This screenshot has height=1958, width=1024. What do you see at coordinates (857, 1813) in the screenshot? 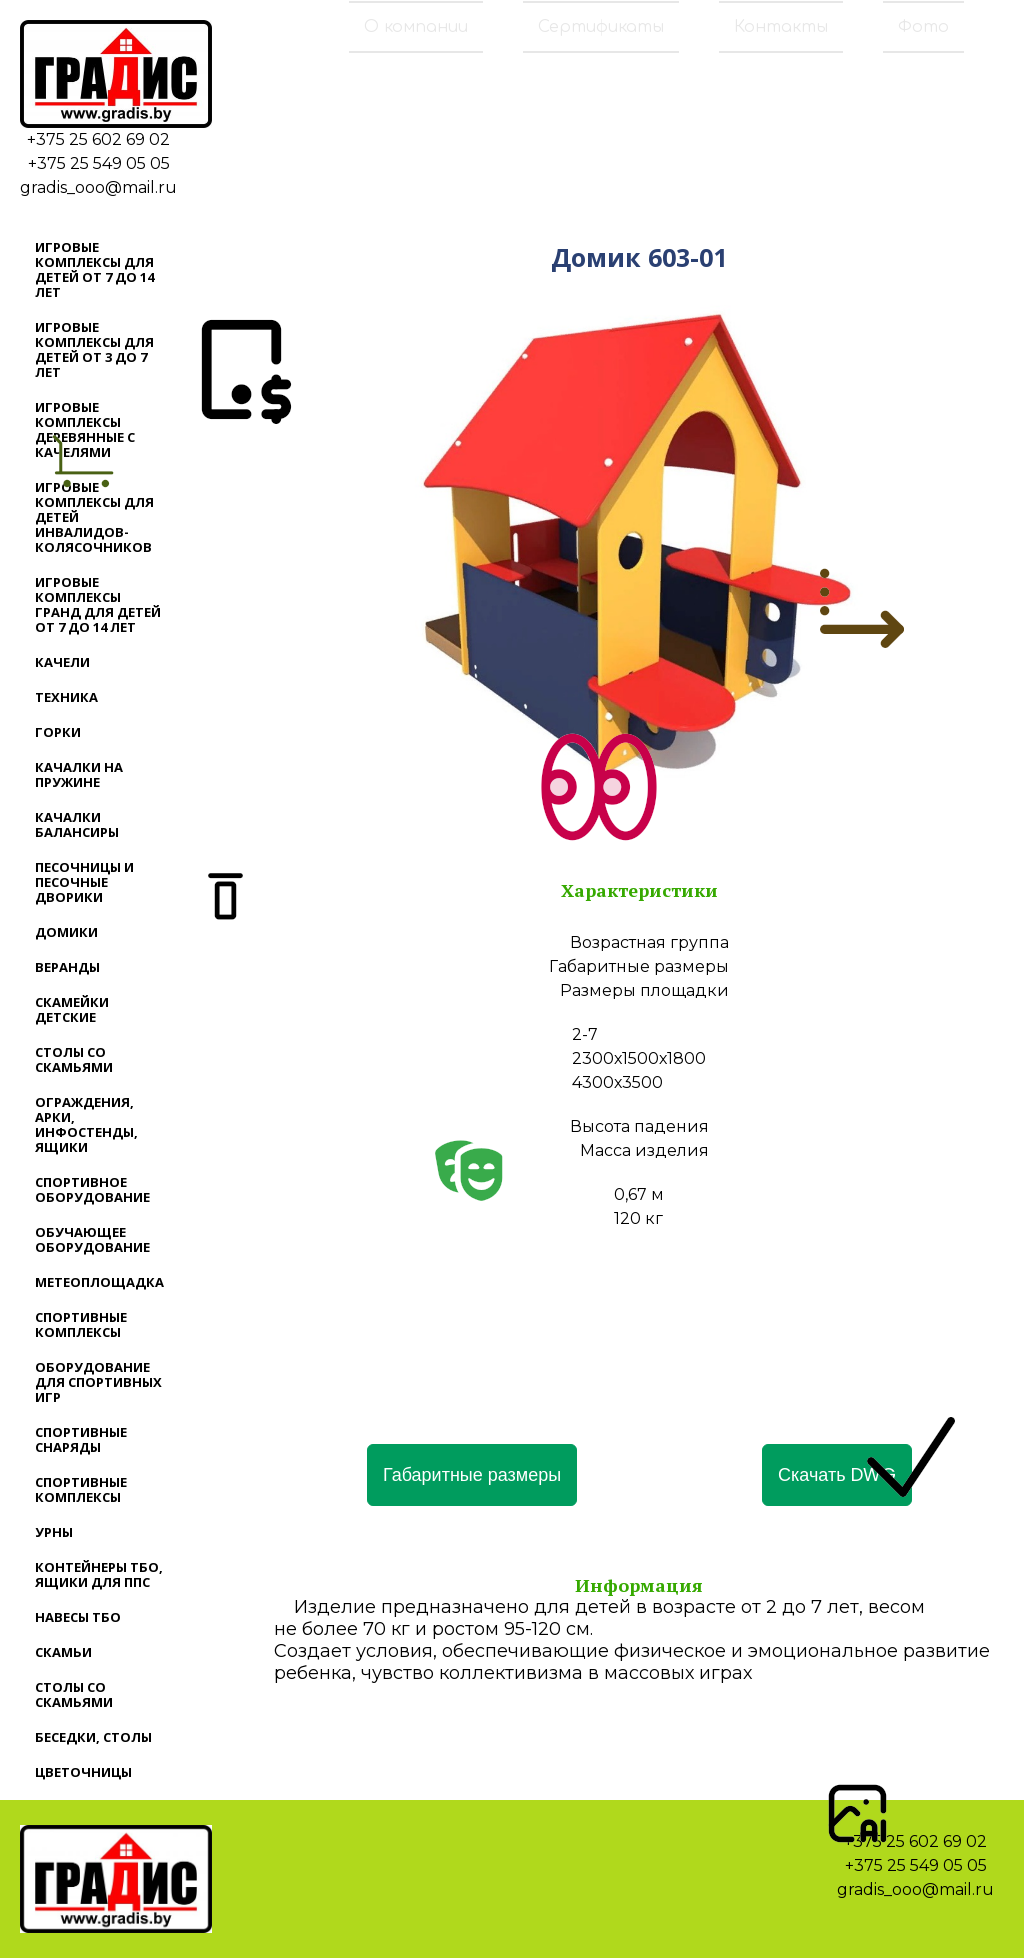
I see `enhance photo with AI tools` at bounding box center [857, 1813].